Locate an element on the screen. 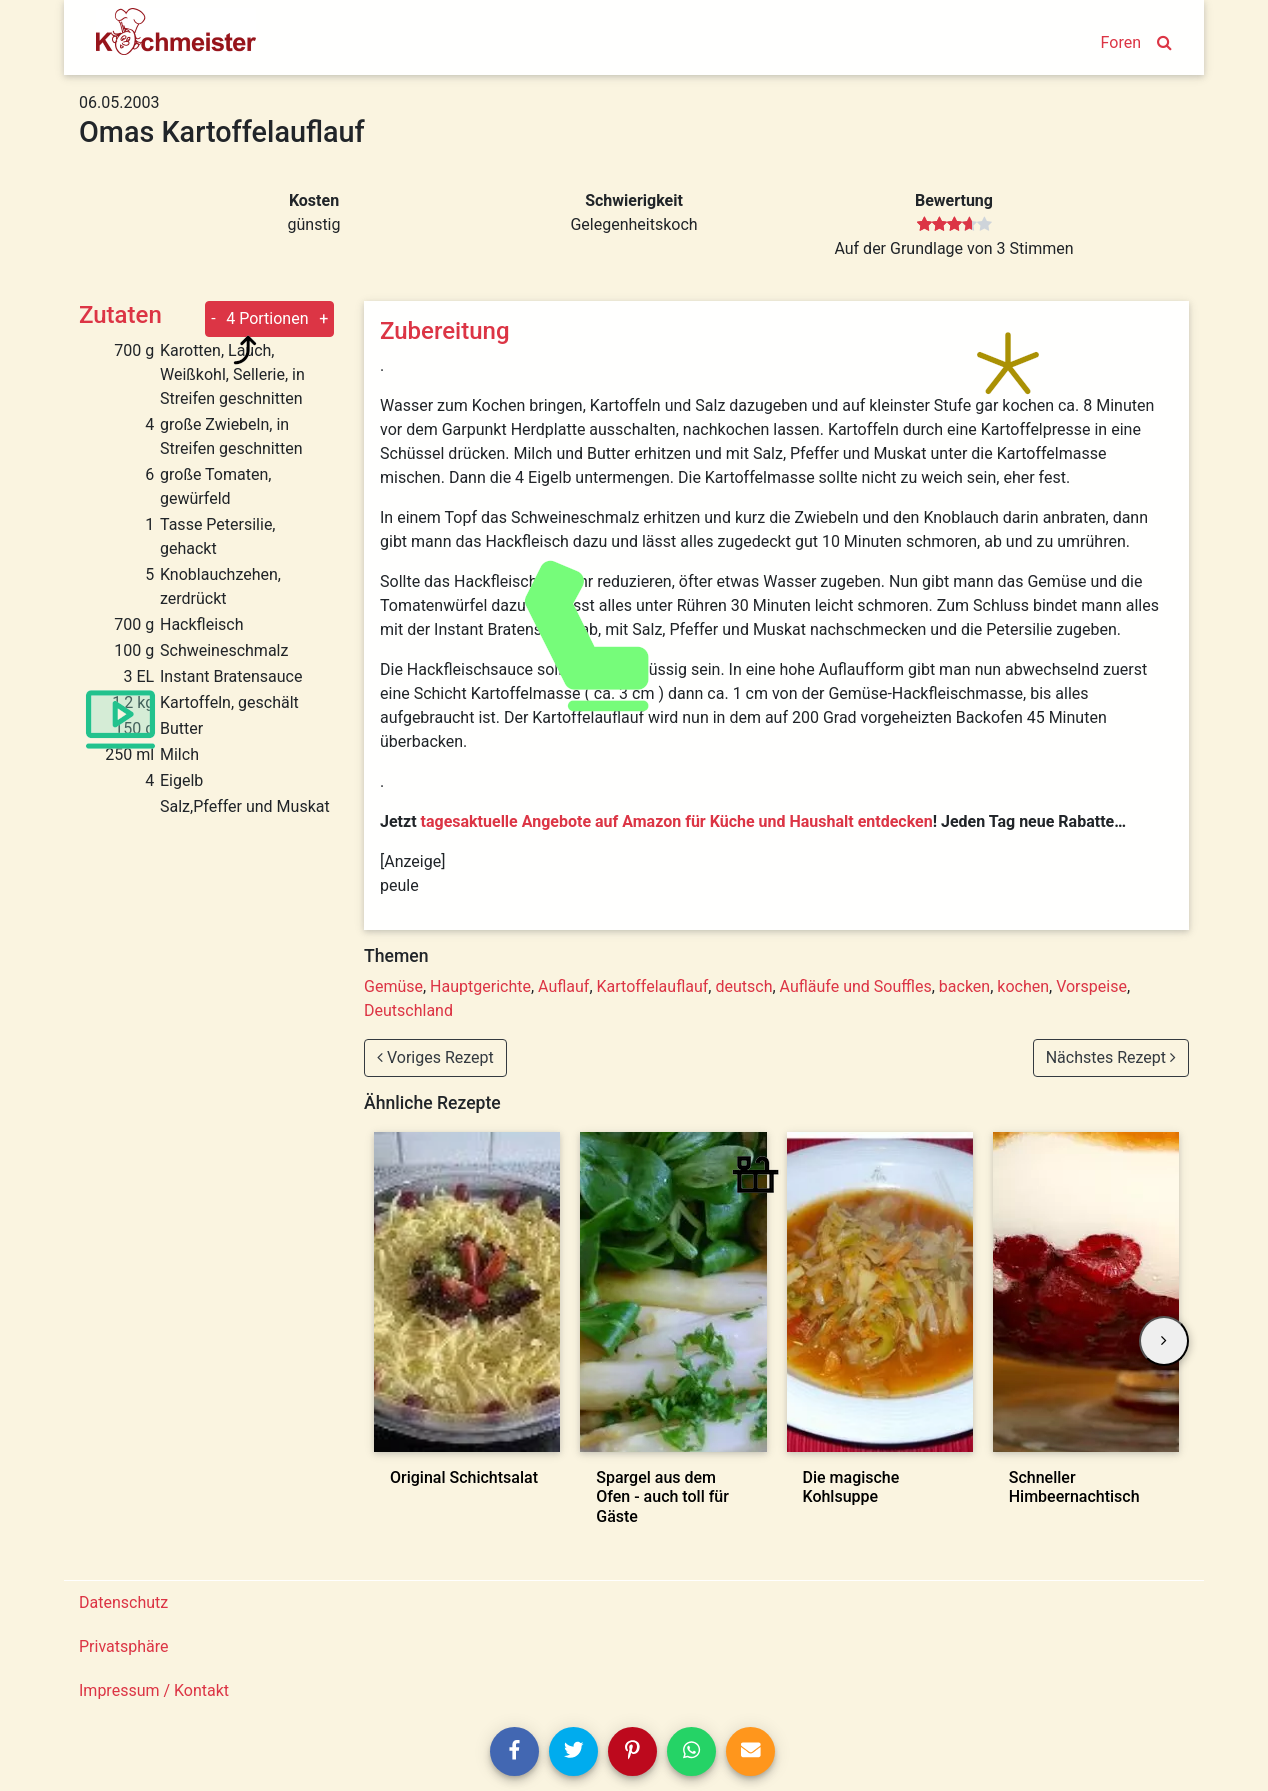  select or reserve a seat is located at coordinates (584, 636).